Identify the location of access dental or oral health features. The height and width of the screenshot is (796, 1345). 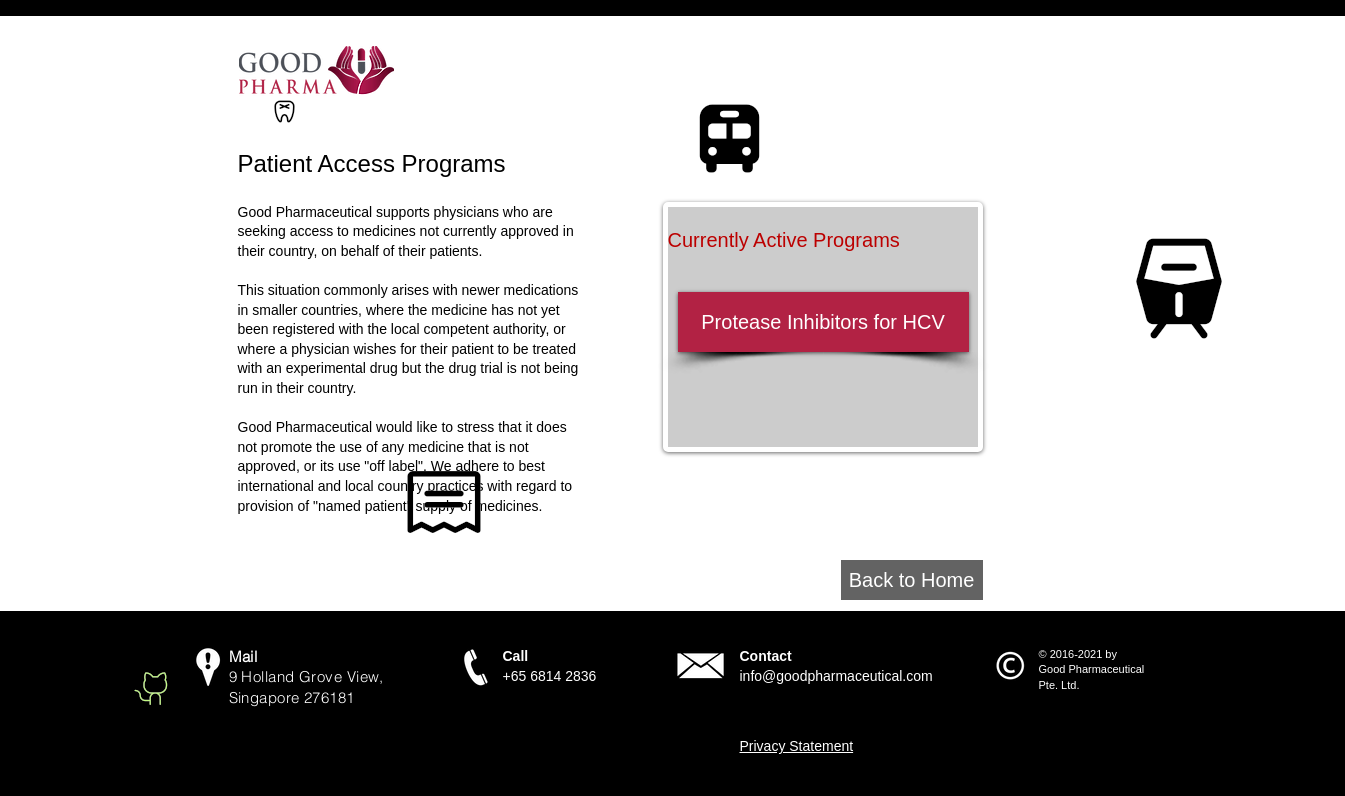
(284, 111).